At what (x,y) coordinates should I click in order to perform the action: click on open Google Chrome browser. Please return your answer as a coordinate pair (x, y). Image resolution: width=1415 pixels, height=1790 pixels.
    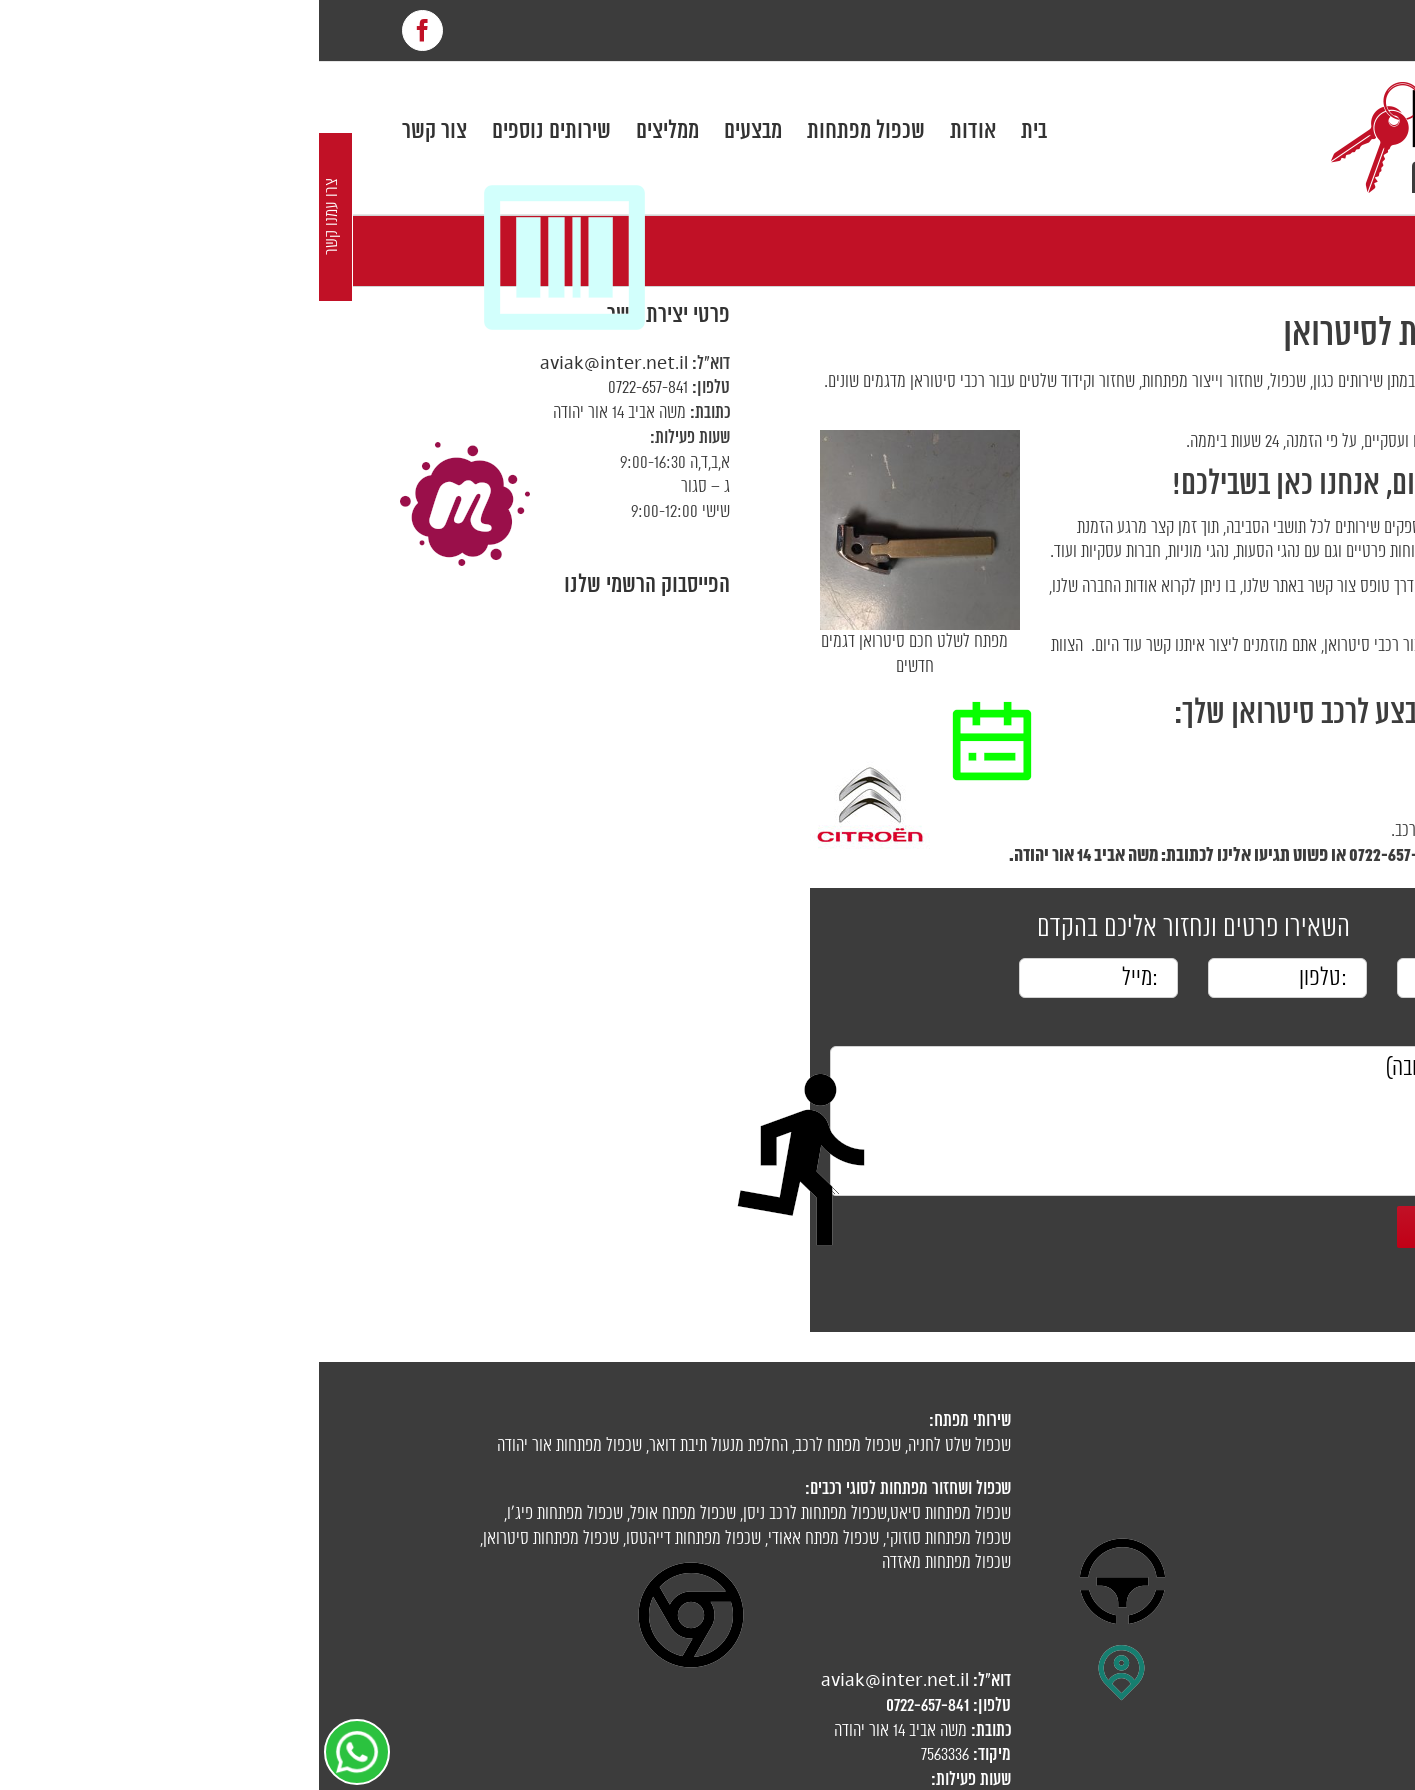
    Looking at the image, I should click on (691, 1615).